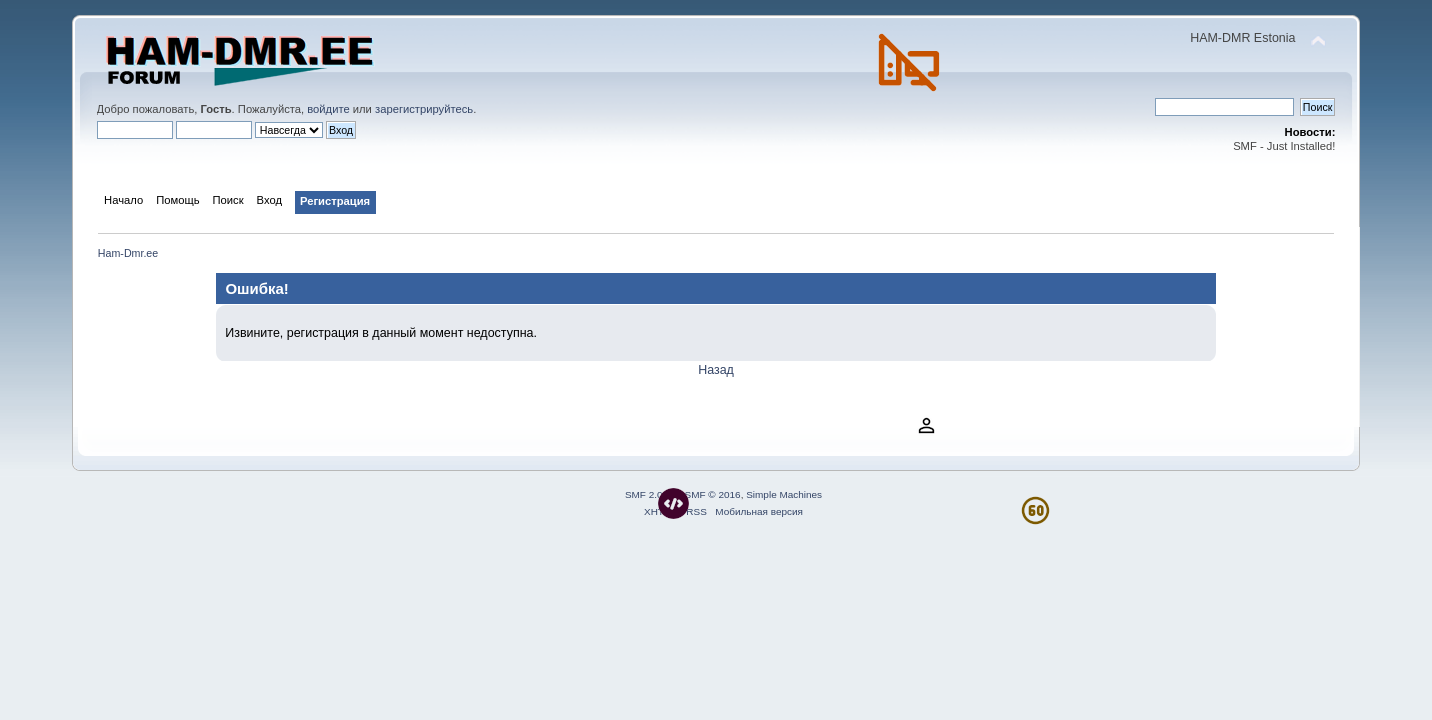 This screenshot has height=720, width=1432. Describe the element at coordinates (926, 425) in the screenshot. I see `view your profile` at that location.